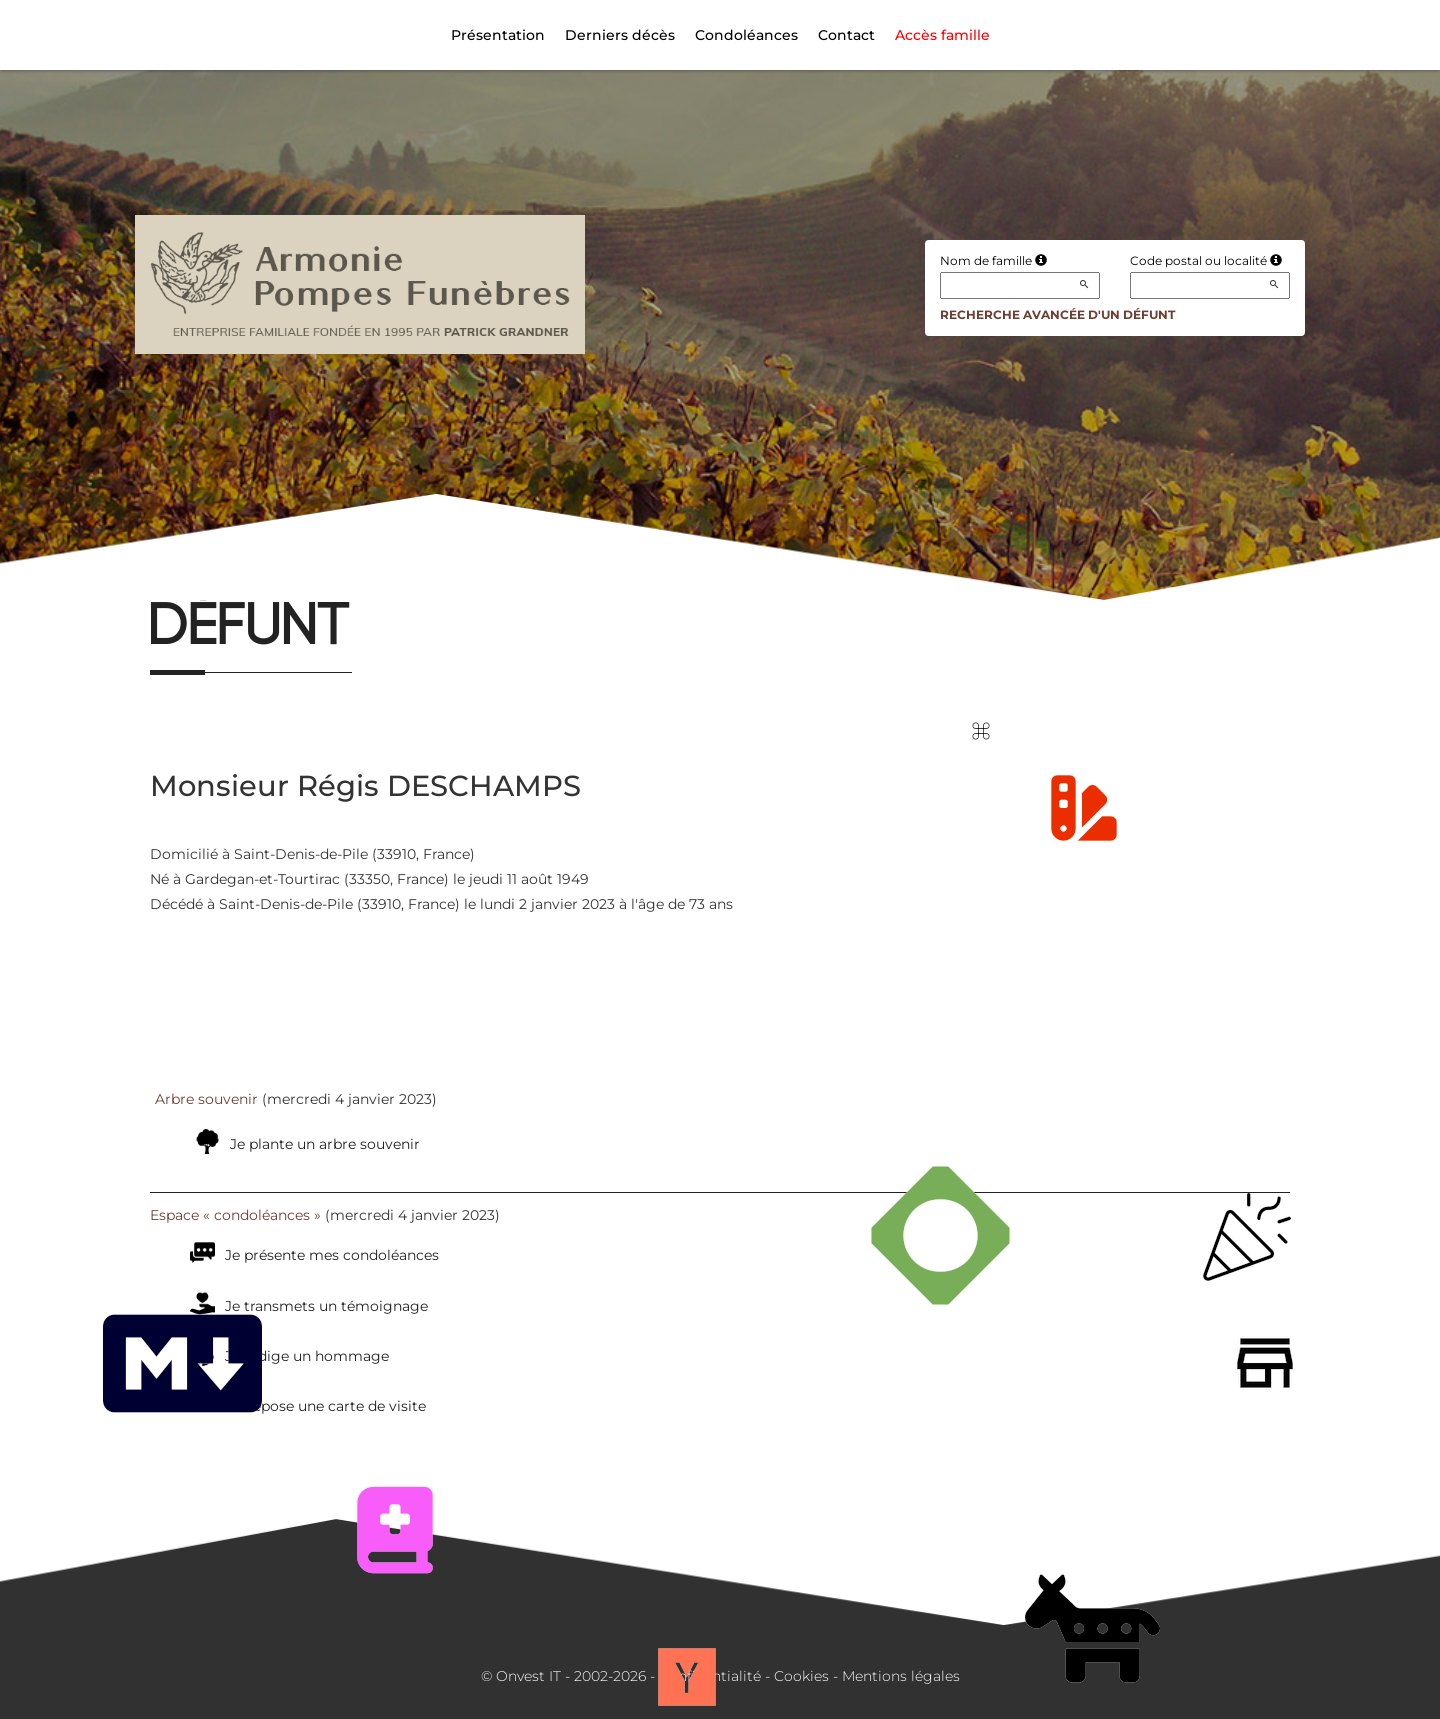  I want to click on access medical records or health information, so click(395, 1530).